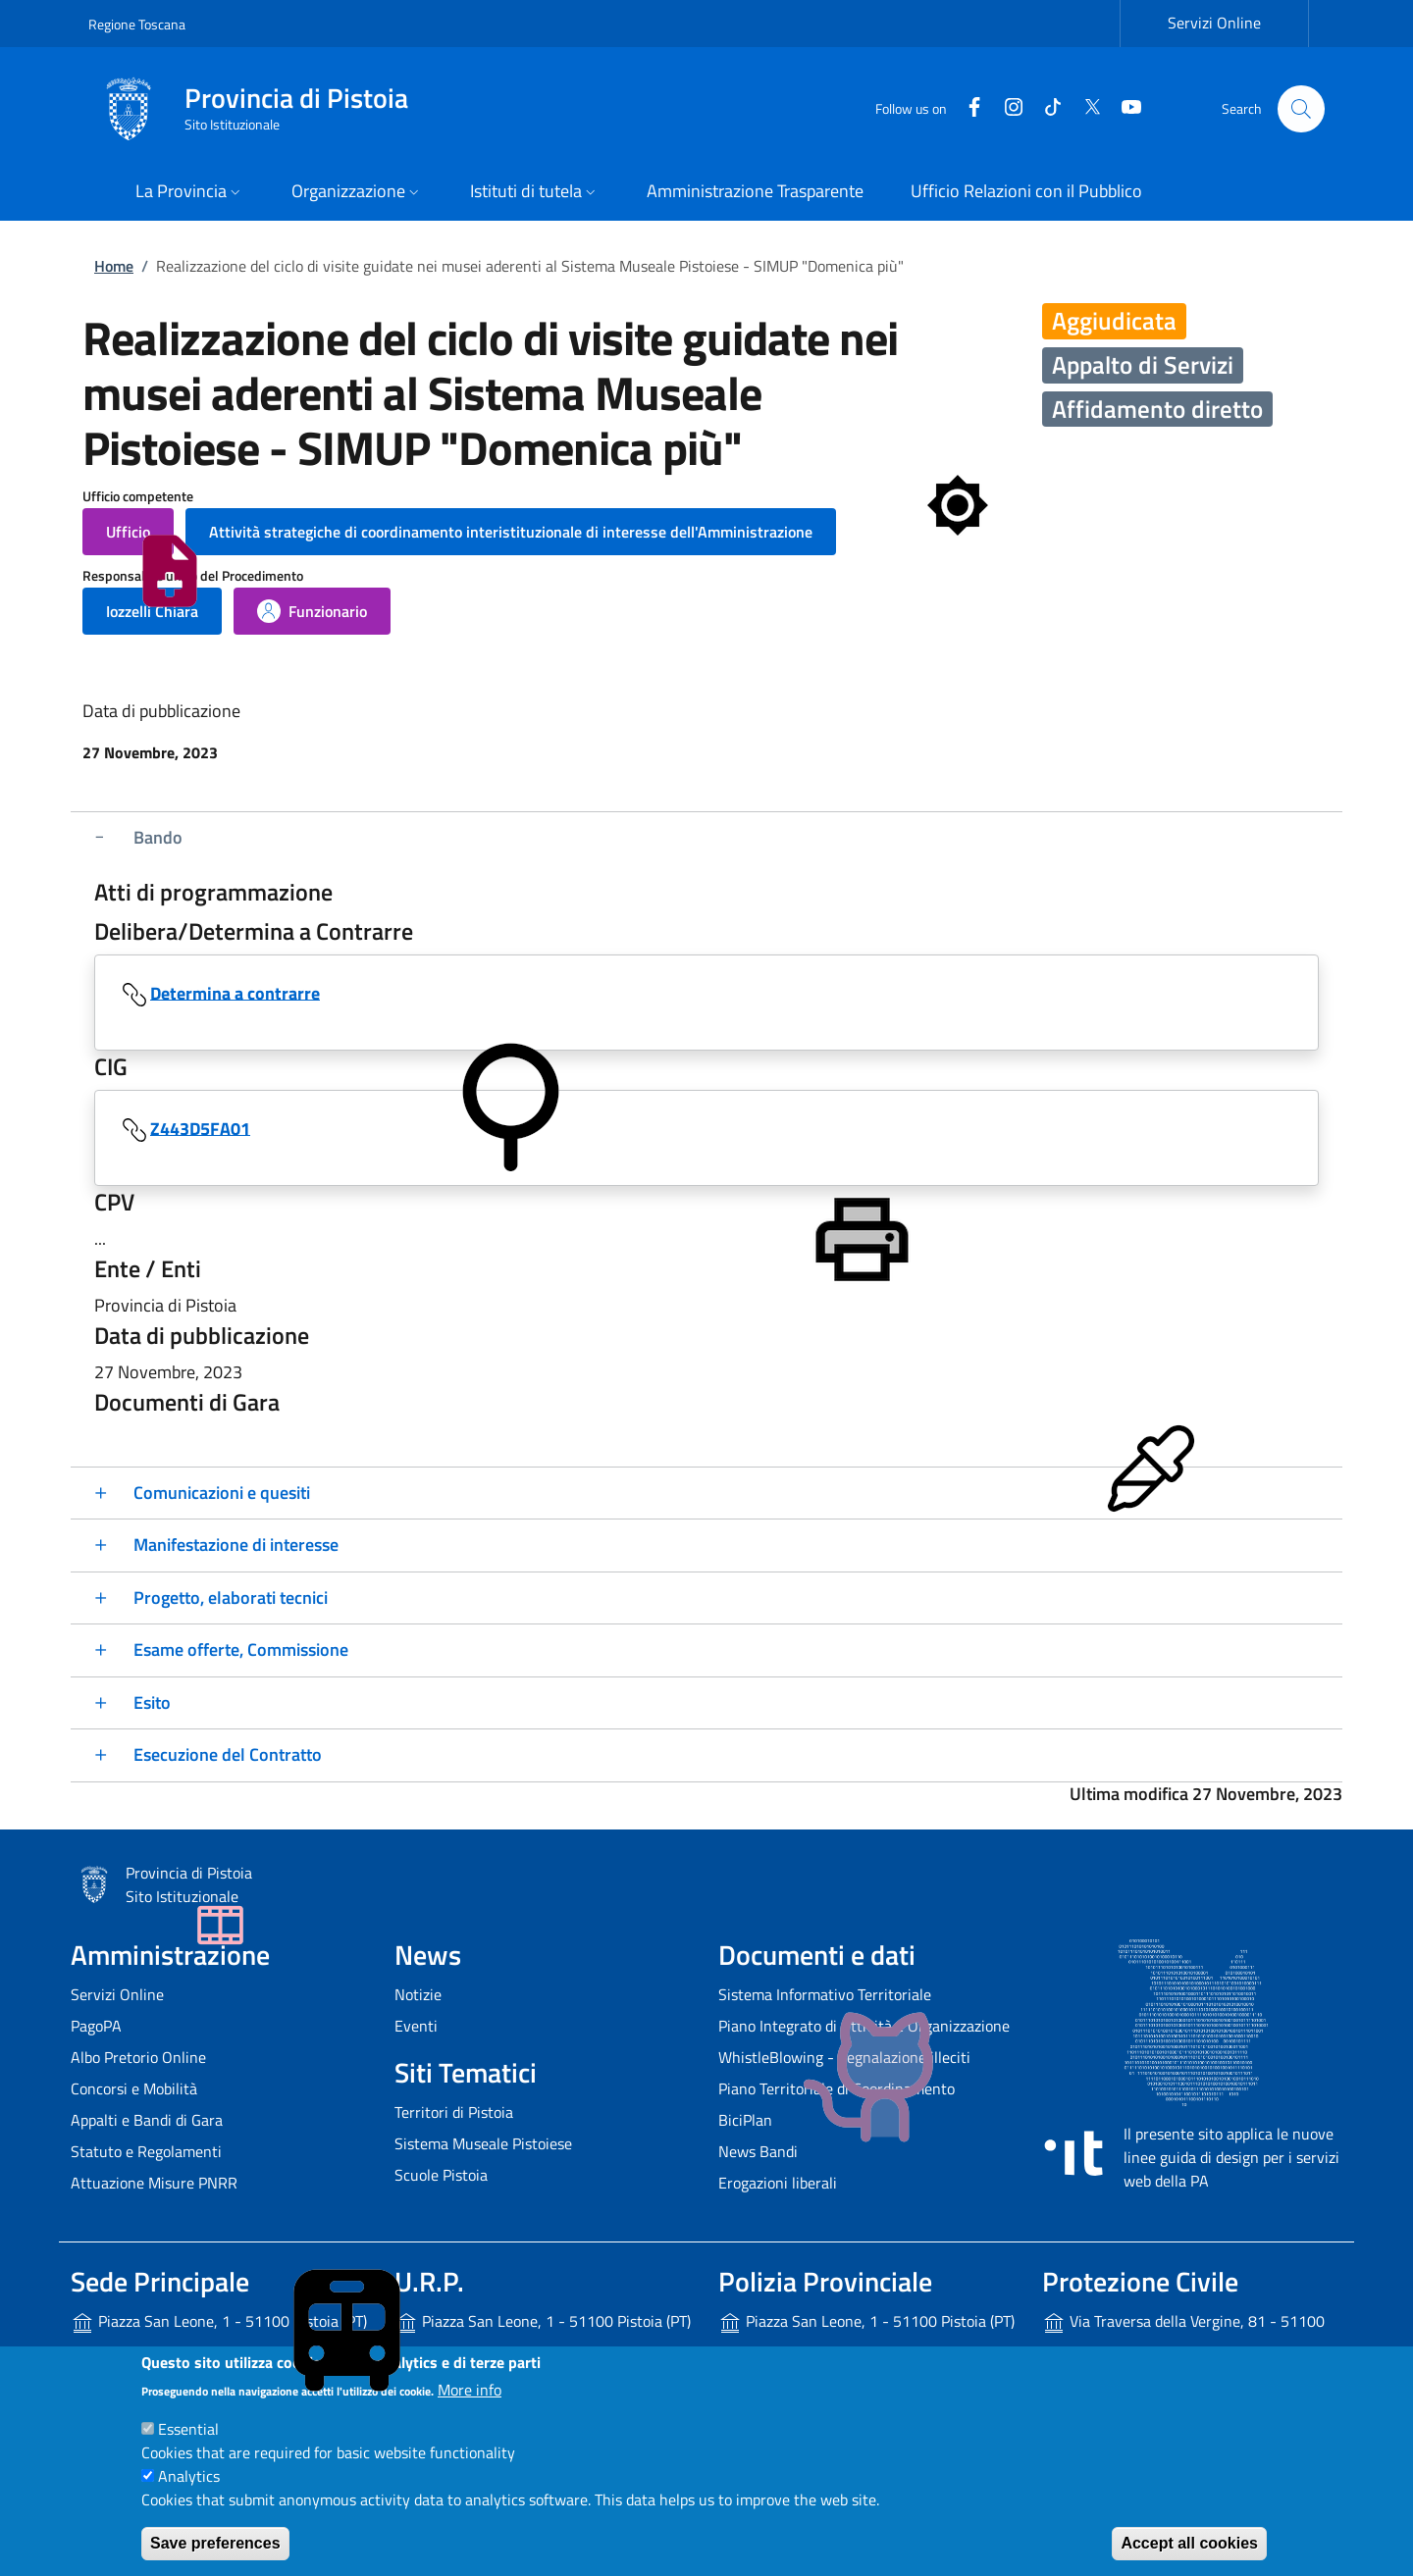 This screenshot has height=2576, width=1413. I want to click on adjust screen brightness, so click(958, 505).